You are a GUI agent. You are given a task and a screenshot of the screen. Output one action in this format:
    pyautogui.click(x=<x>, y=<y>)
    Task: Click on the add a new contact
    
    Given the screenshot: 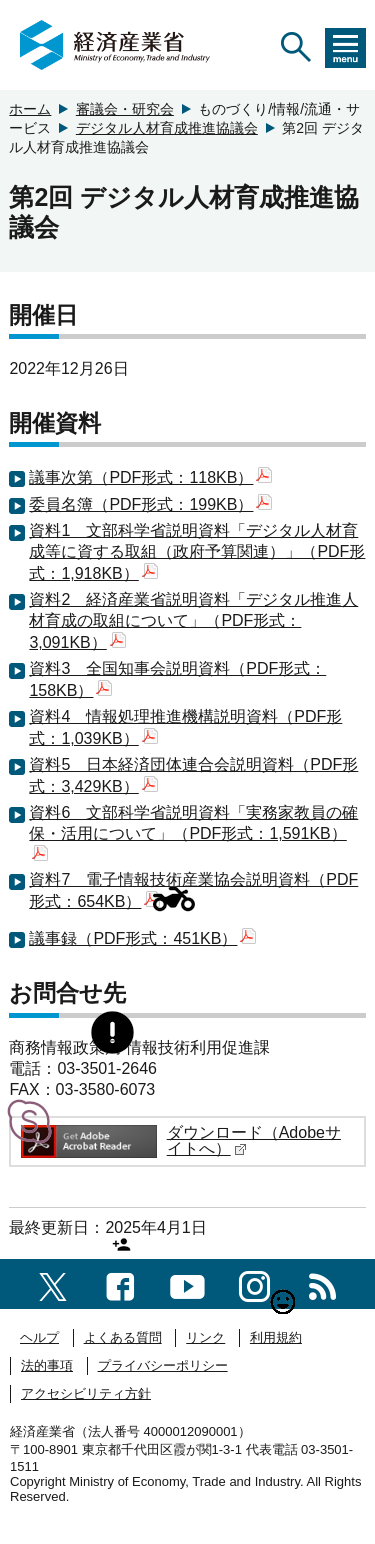 What is the action you would take?
    pyautogui.click(x=121, y=1244)
    